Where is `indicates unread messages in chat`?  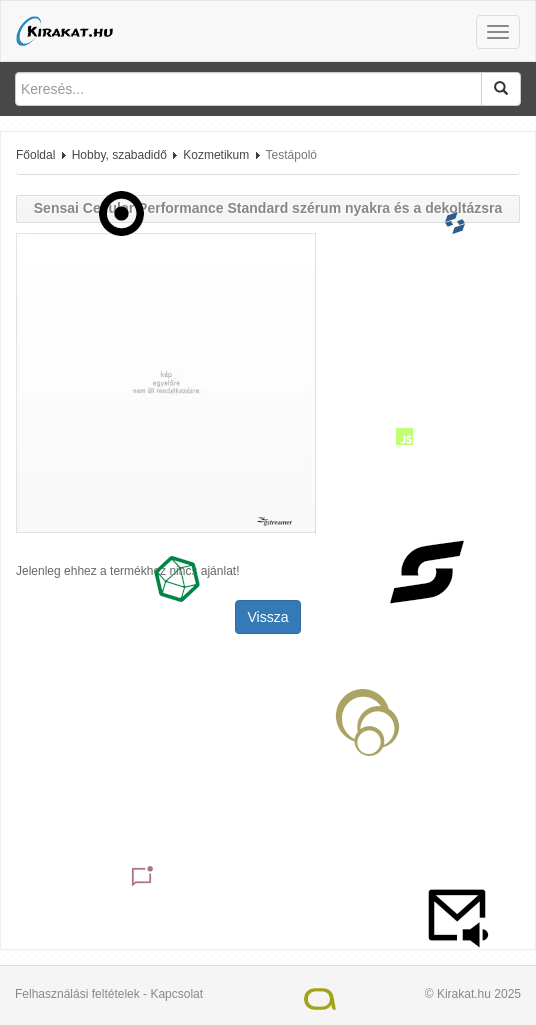 indicates unread messages in chat is located at coordinates (141, 876).